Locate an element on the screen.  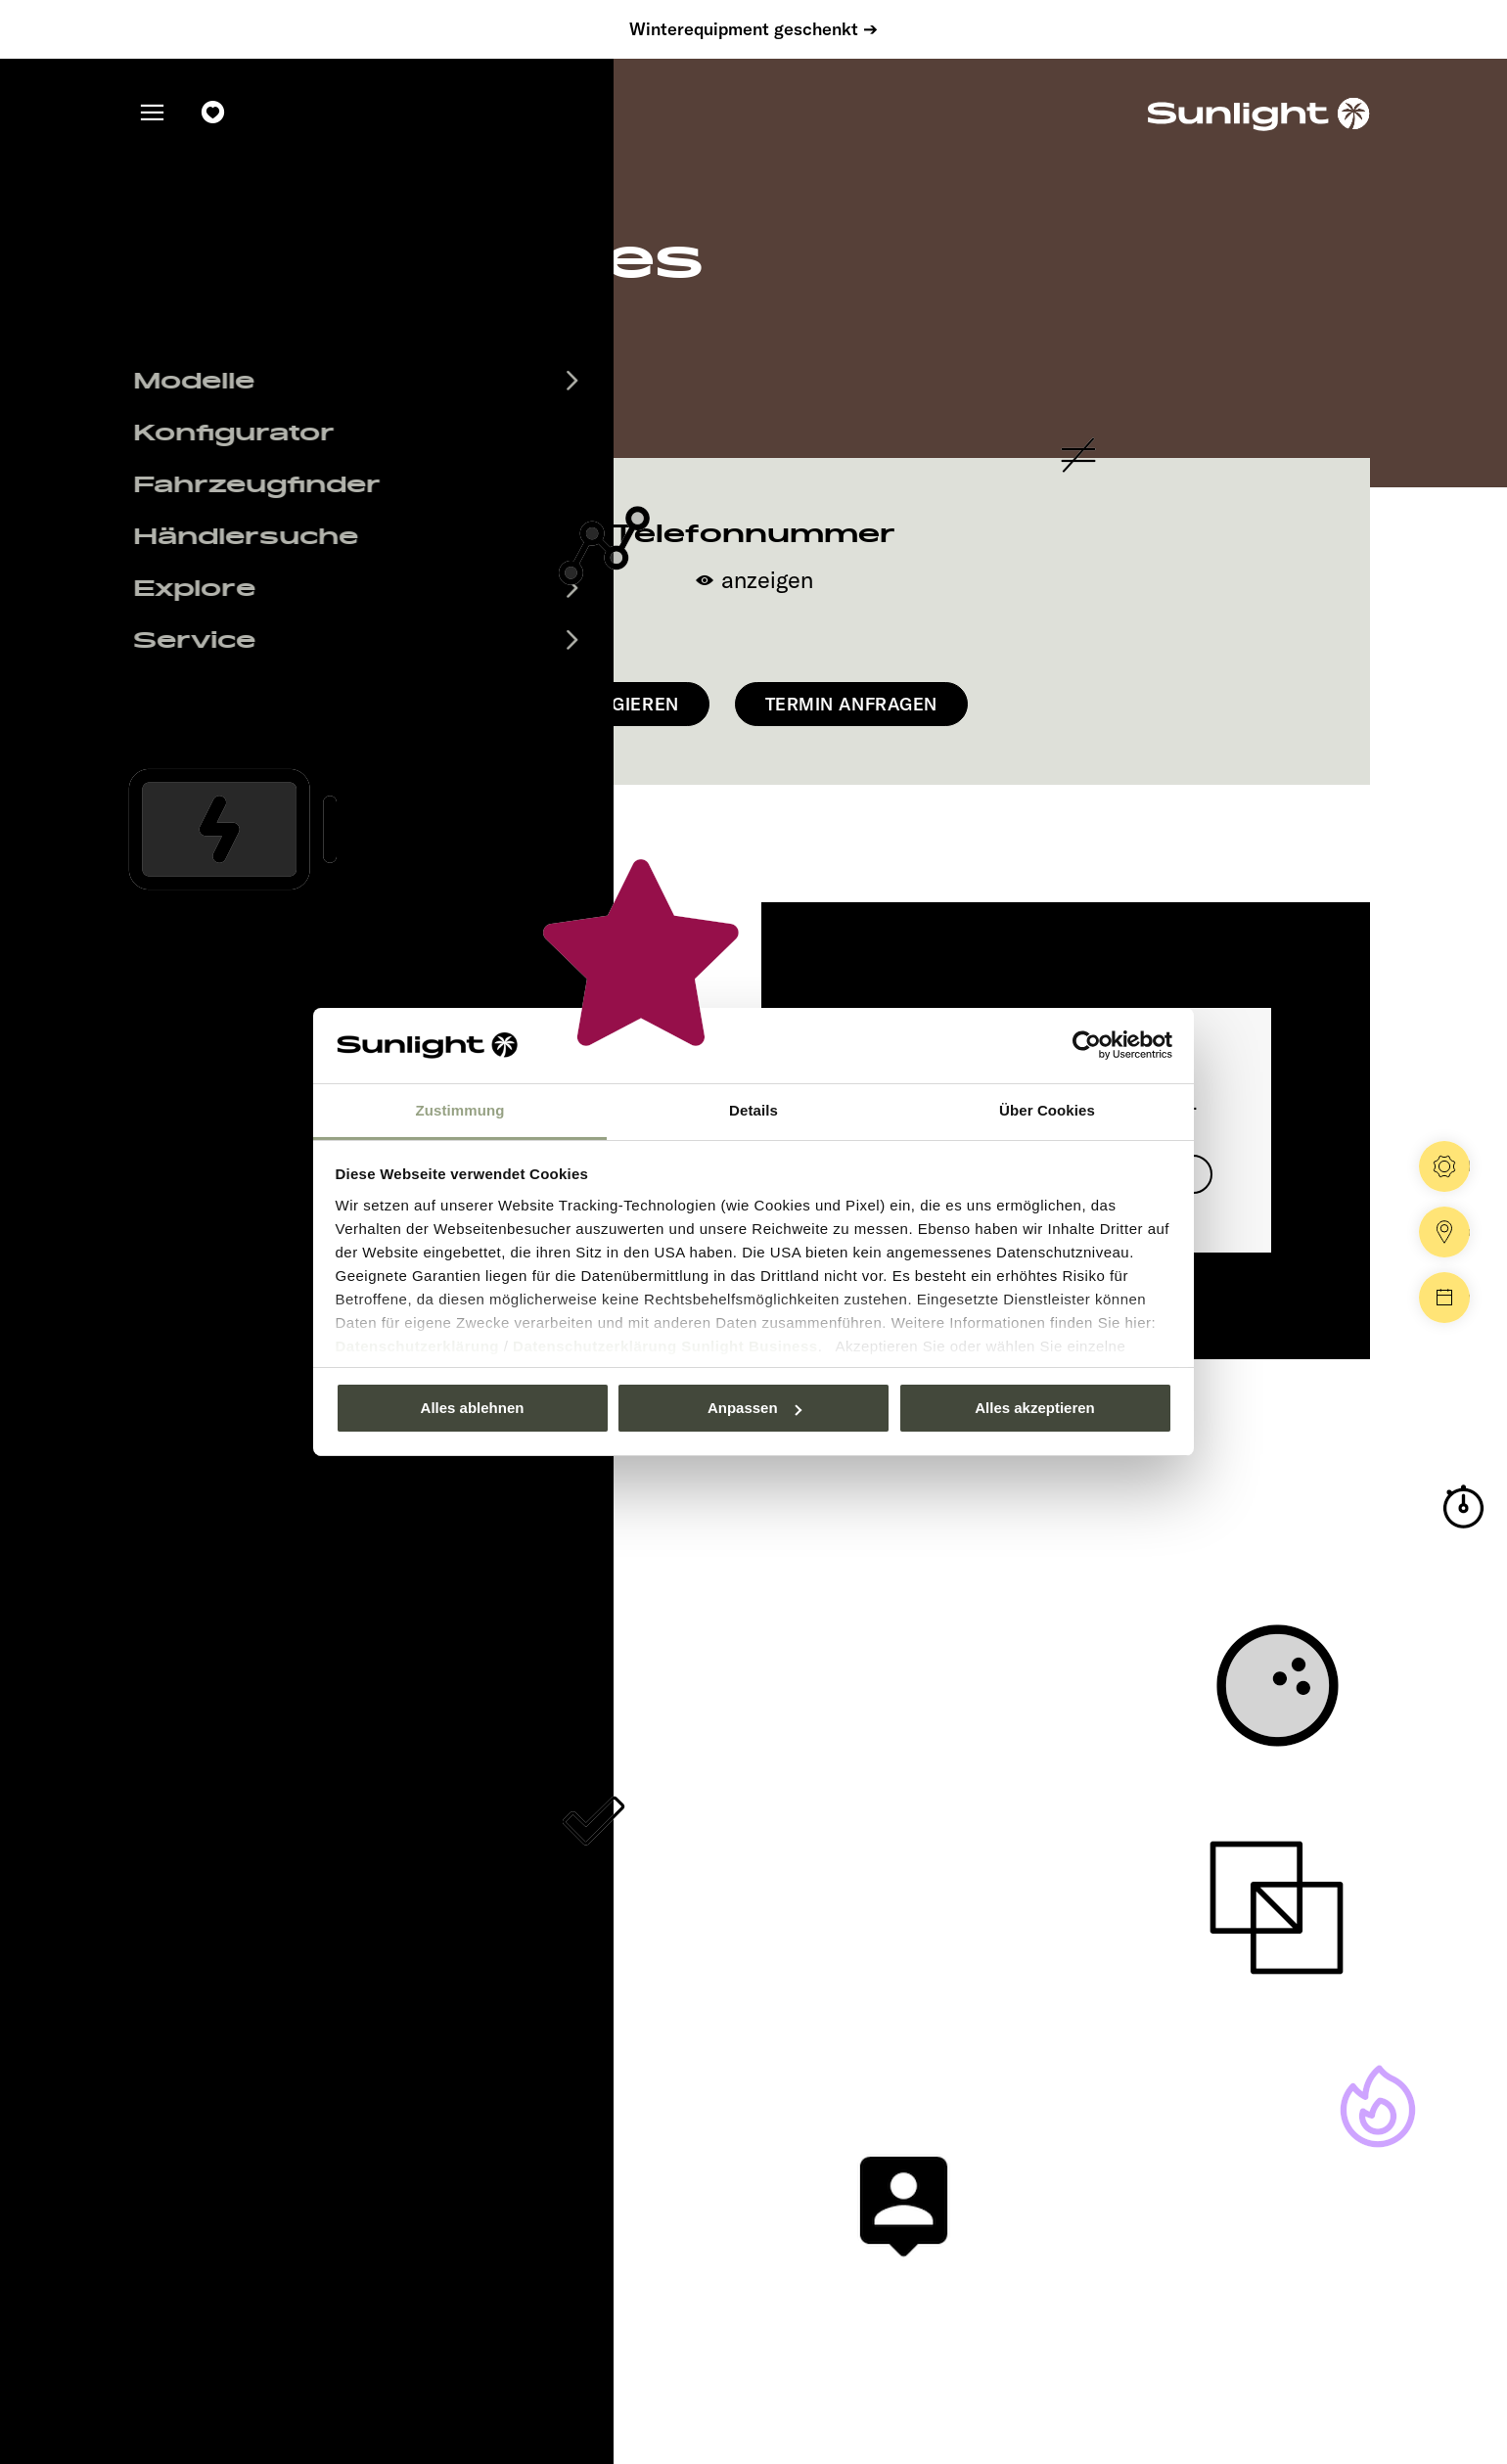
intersect or merge two layers is located at coordinates (1276, 1907).